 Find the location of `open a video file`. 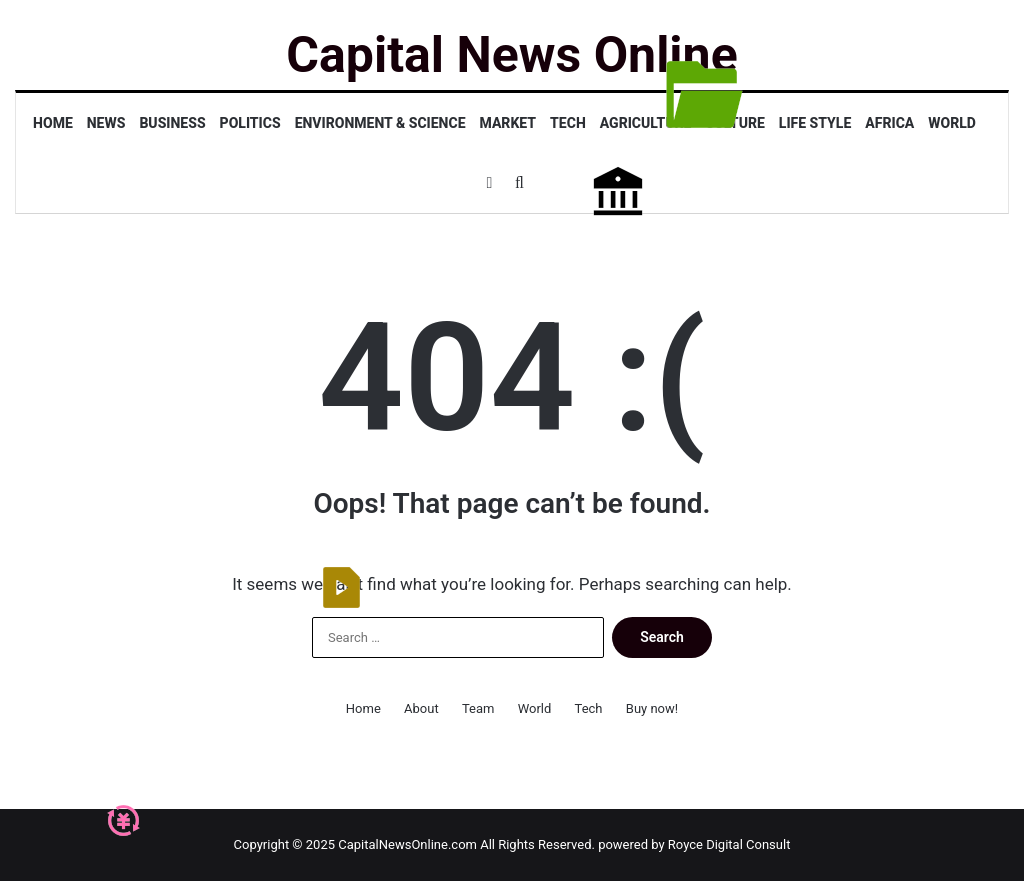

open a video file is located at coordinates (341, 587).